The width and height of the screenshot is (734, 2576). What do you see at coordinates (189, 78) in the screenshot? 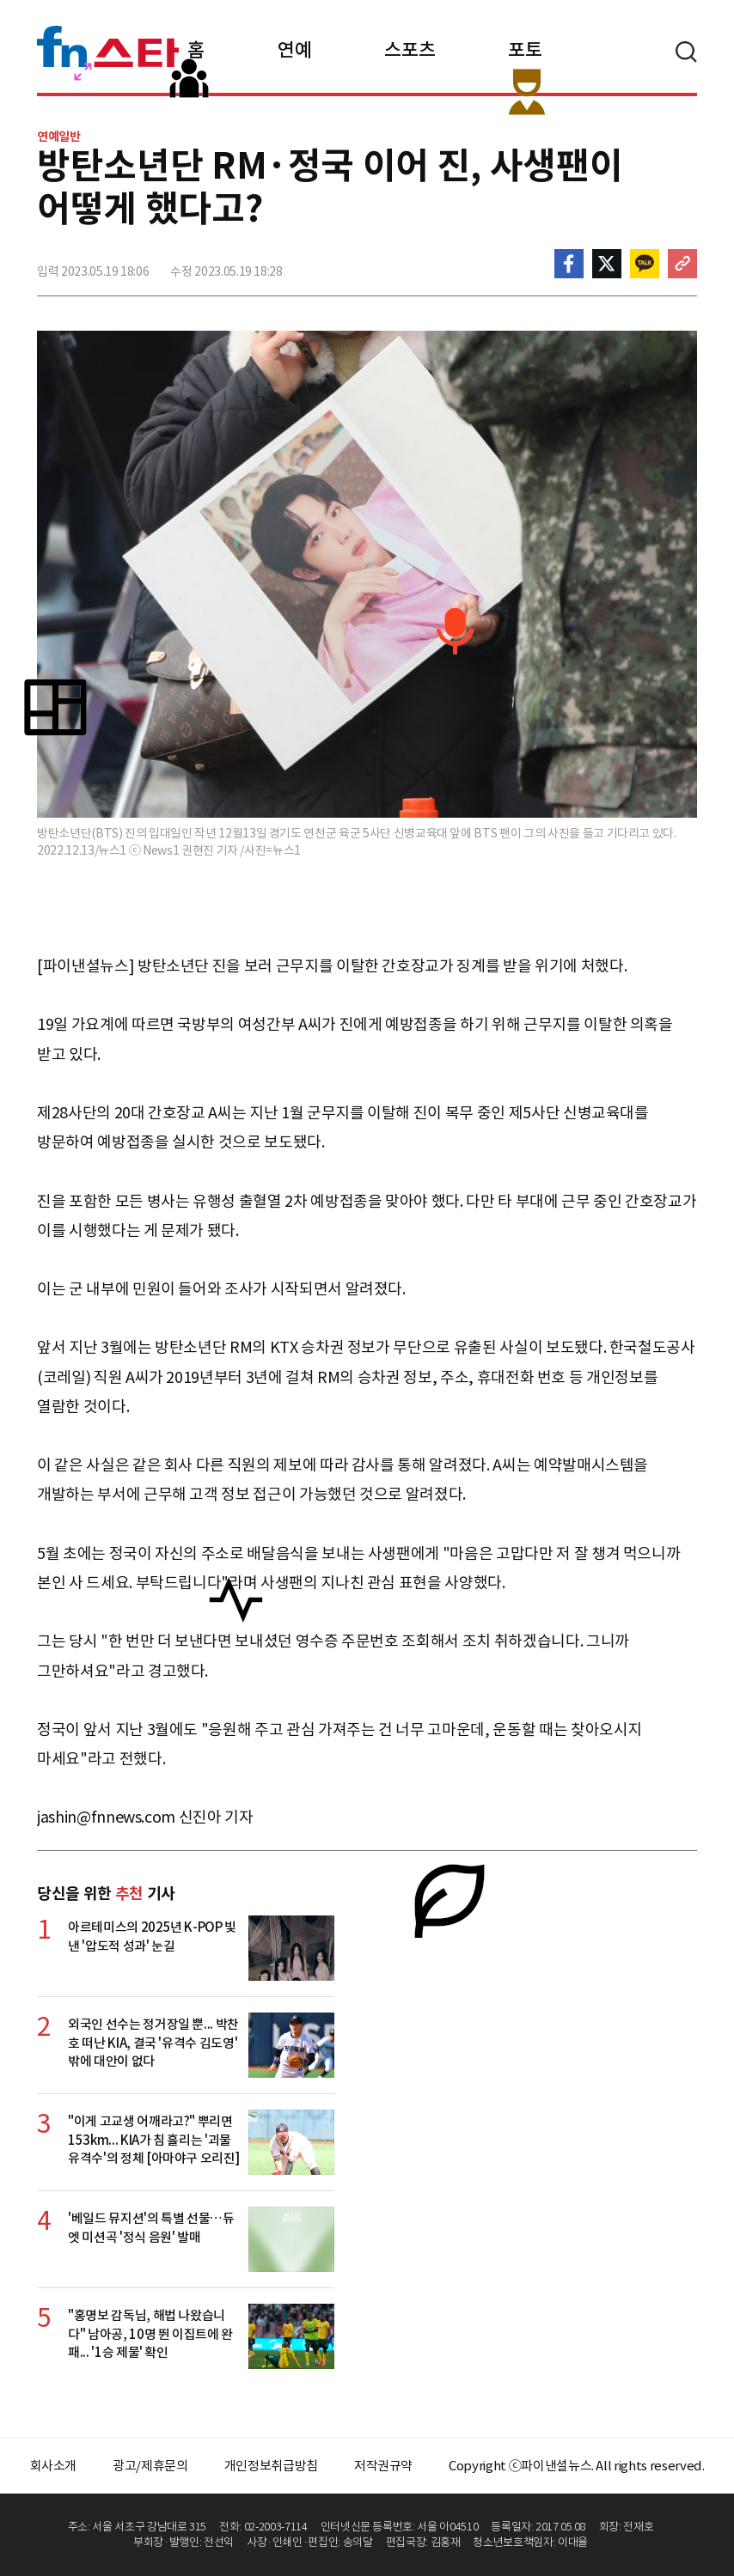
I see `view team members` at bounding box center [189, 78].